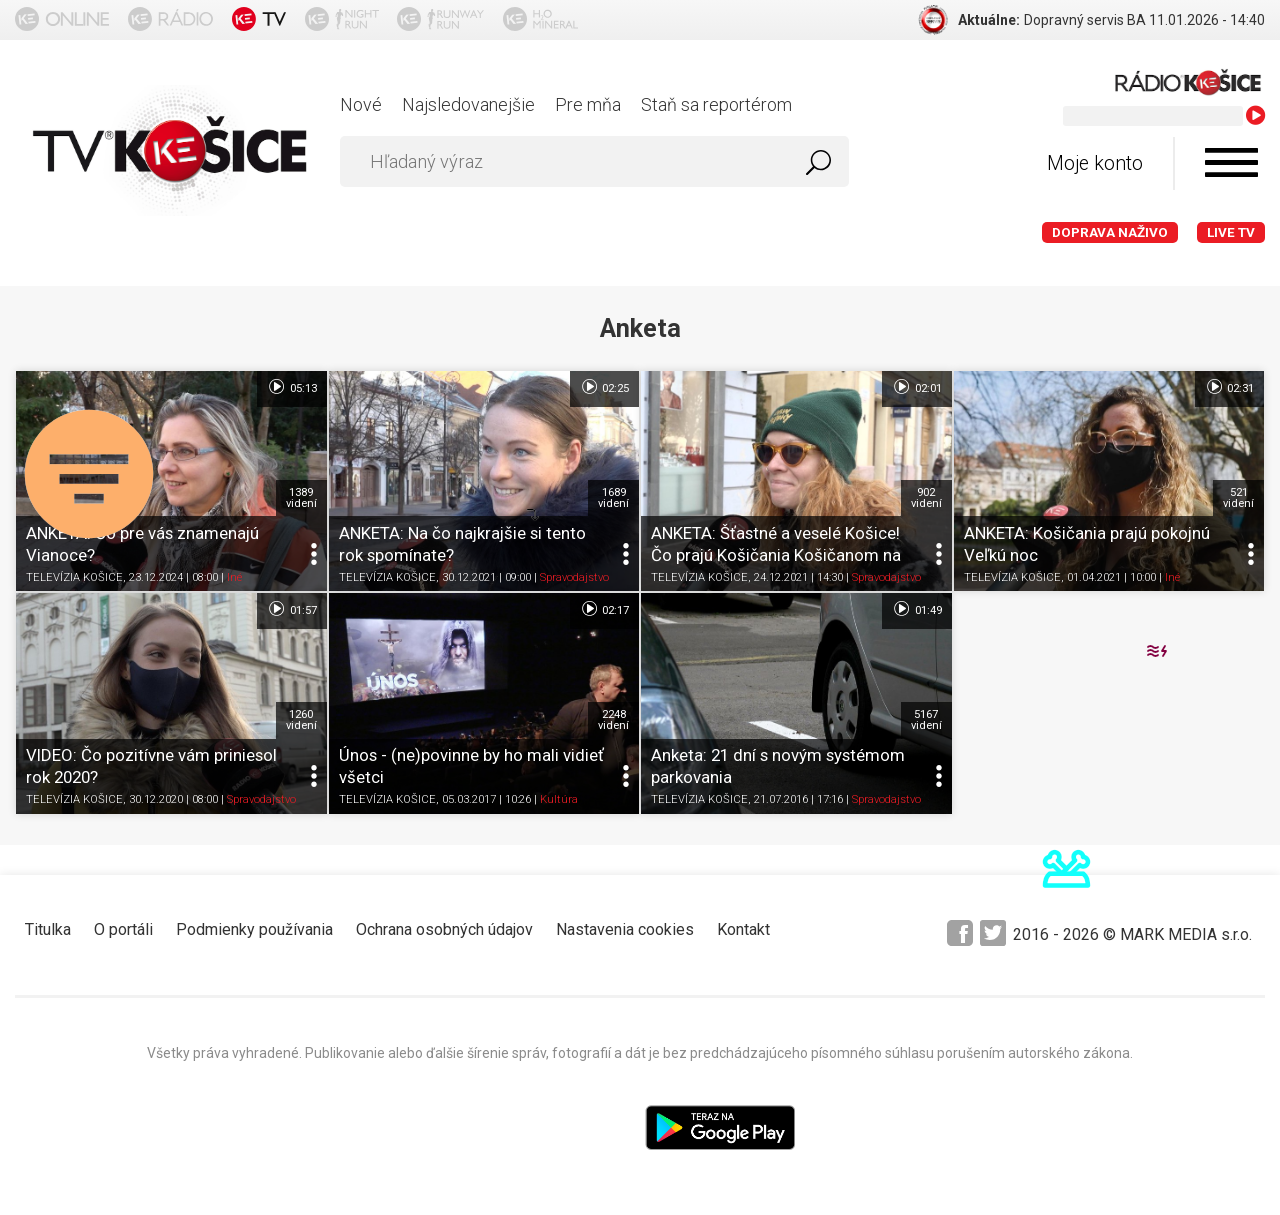  Describe the element at coordinates (89, 474) in the screenshot. I see `filter or sort content` at that location.